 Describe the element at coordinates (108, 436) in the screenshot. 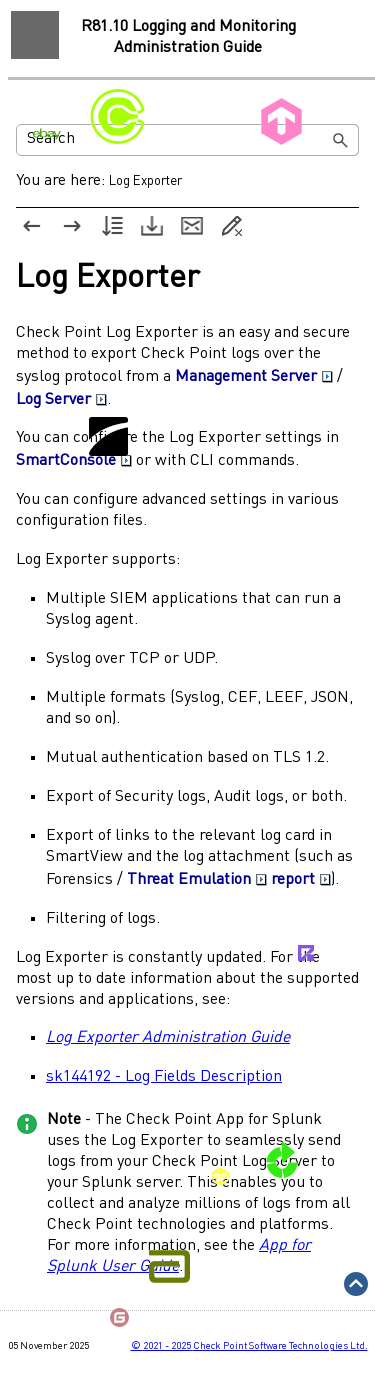

I see `devexpress brand logo` at that location.